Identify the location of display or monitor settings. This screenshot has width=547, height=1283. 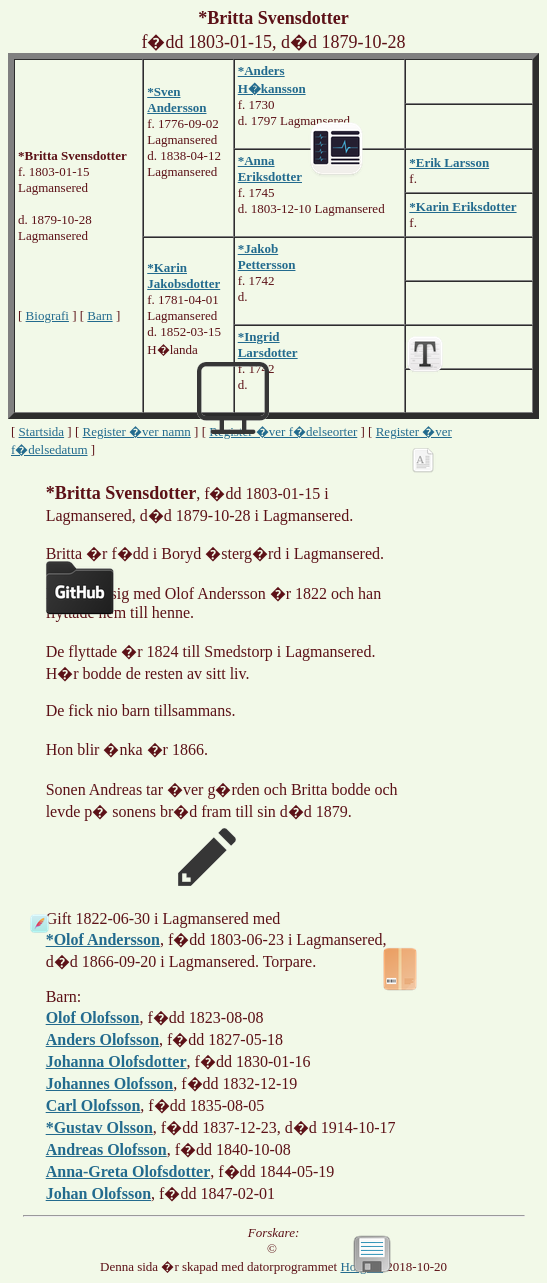
(233, 398).